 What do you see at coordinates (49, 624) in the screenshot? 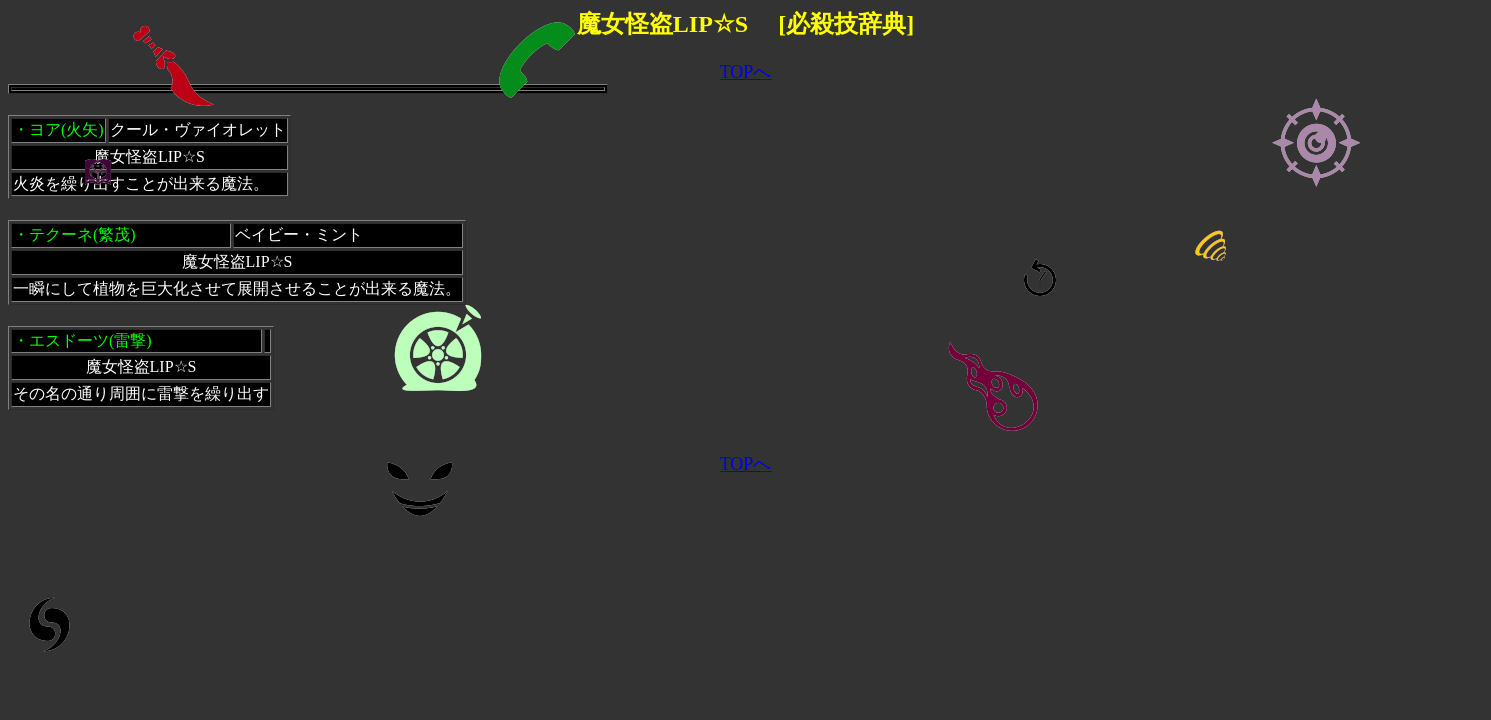
I see `indicates a doubled or multiplied effect in gameplay` at bounding box center [49, 624].